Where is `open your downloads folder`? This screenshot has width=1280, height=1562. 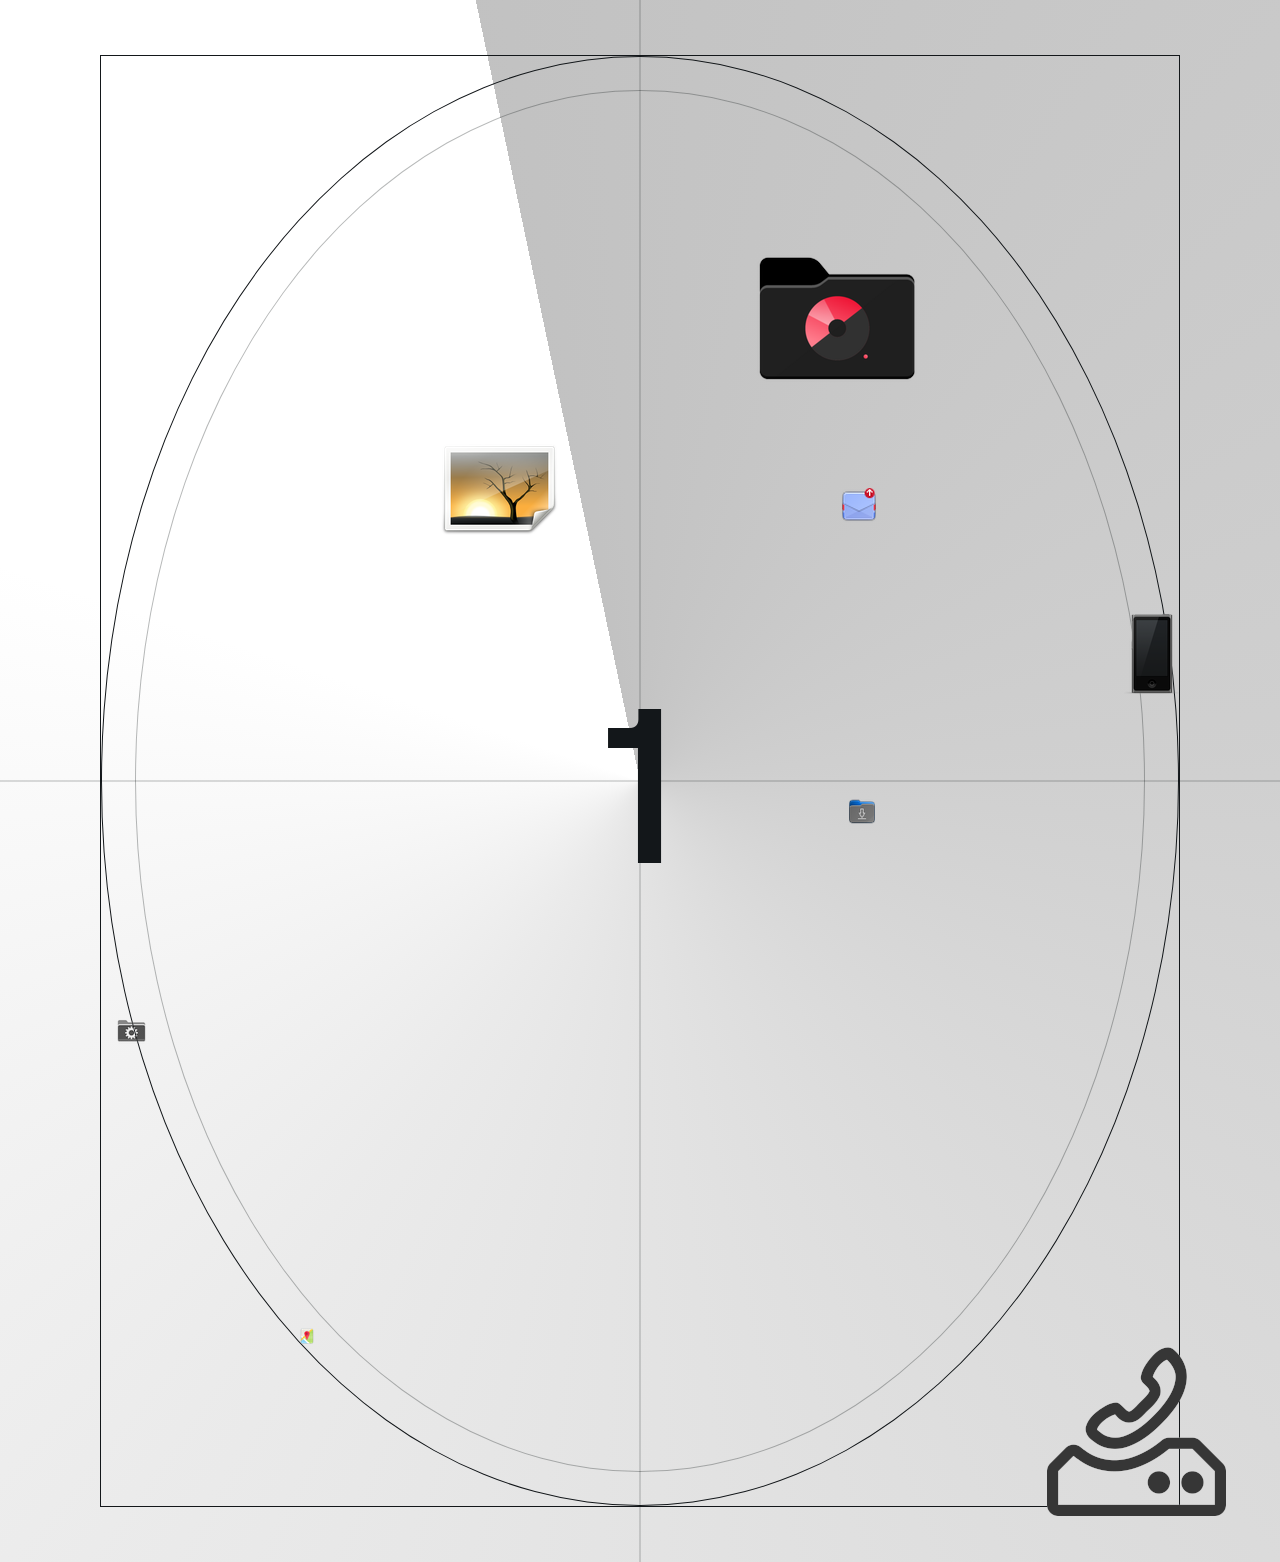
open your downloads folder is located at coordinates (862, 811).